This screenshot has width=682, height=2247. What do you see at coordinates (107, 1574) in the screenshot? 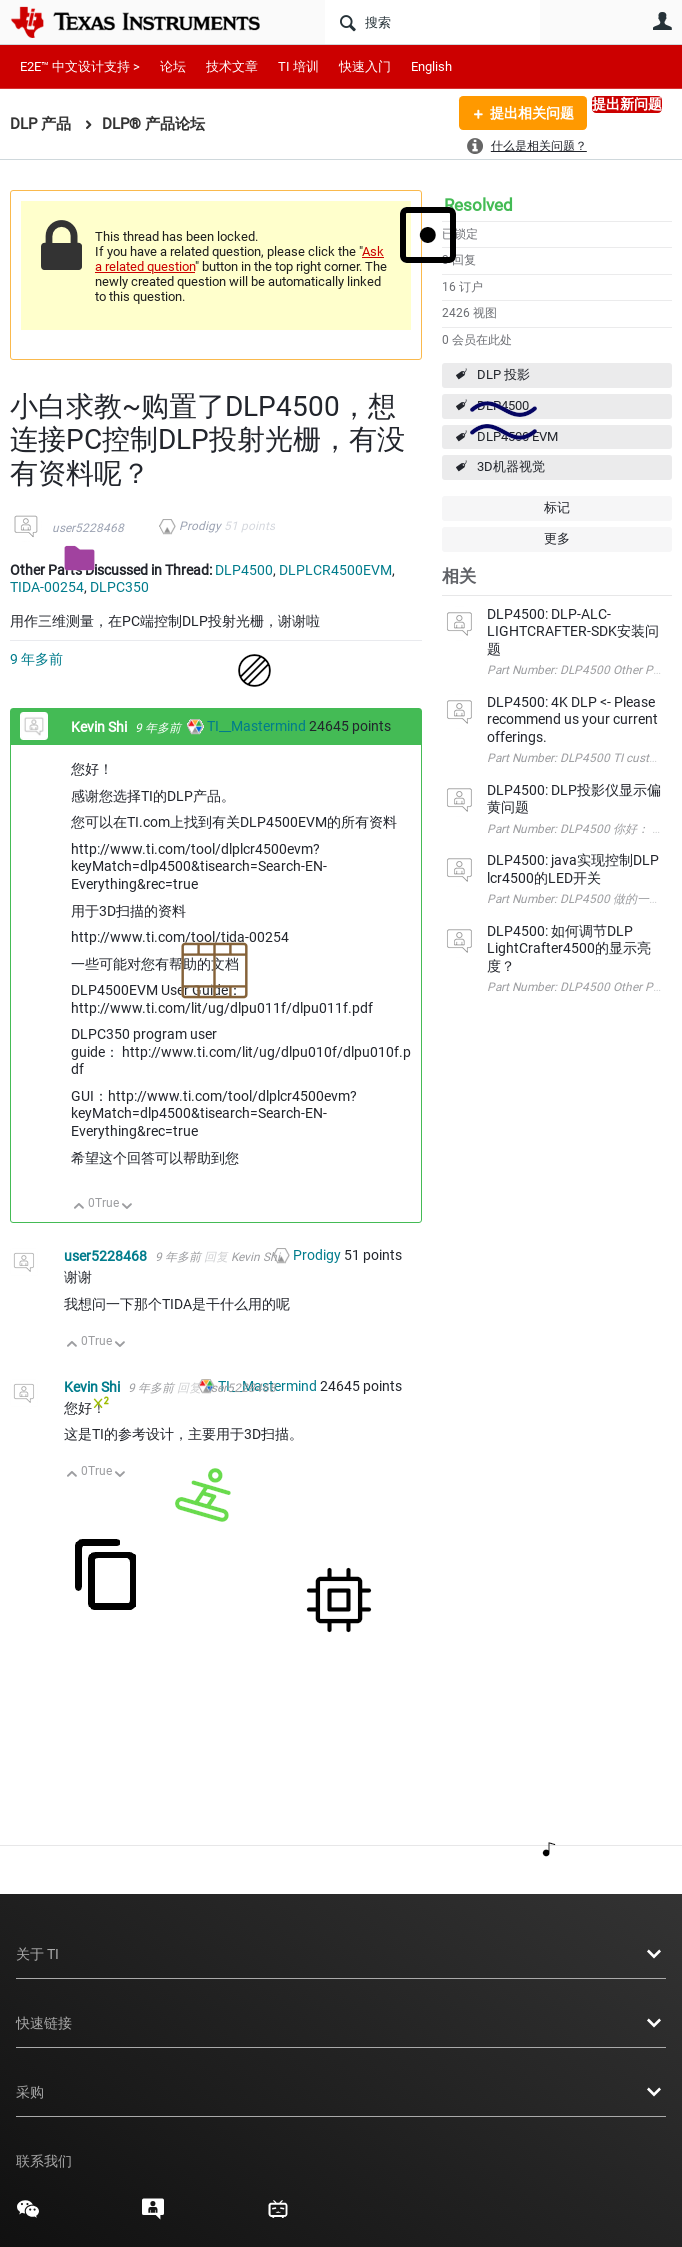
I see `copy to clipboard` at bounding box center [107, 1574].